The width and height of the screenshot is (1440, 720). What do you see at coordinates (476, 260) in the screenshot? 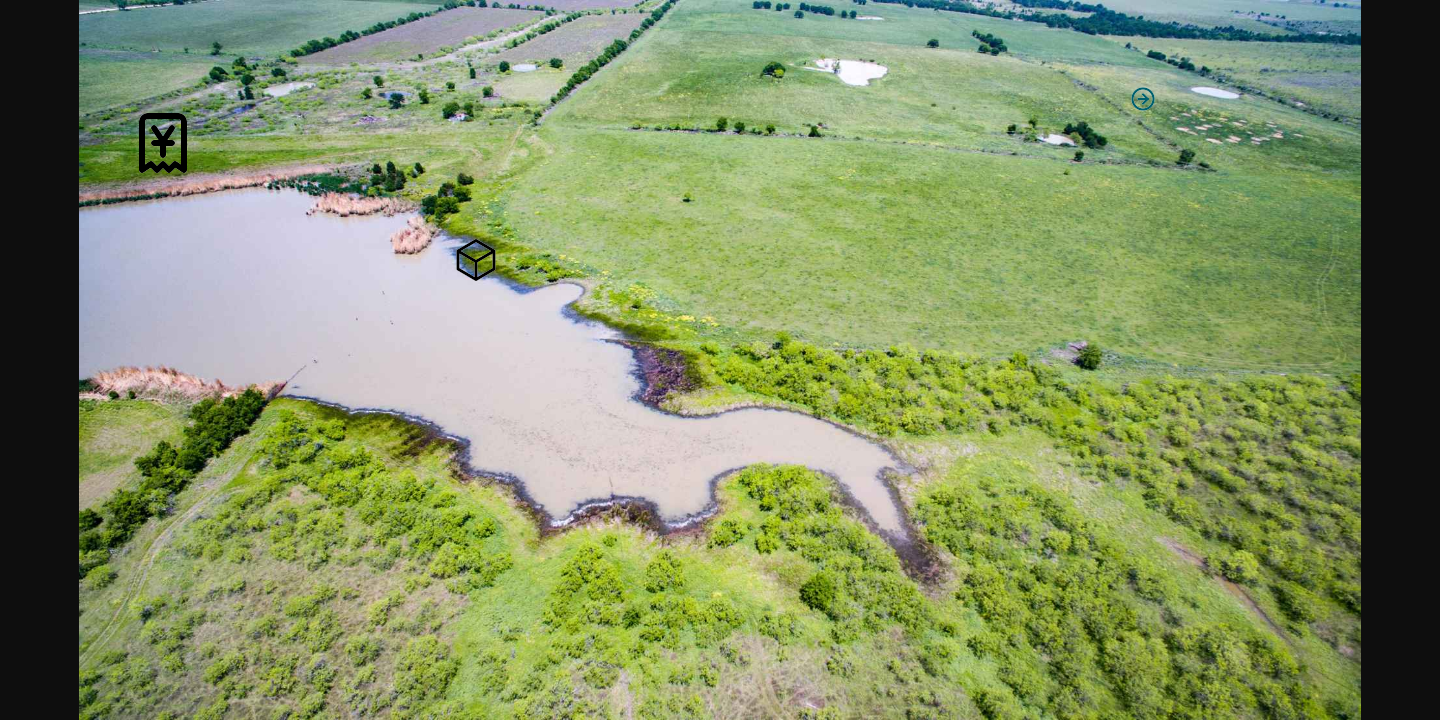
I see `view 3D model or object` at bounding box center [476, 260].